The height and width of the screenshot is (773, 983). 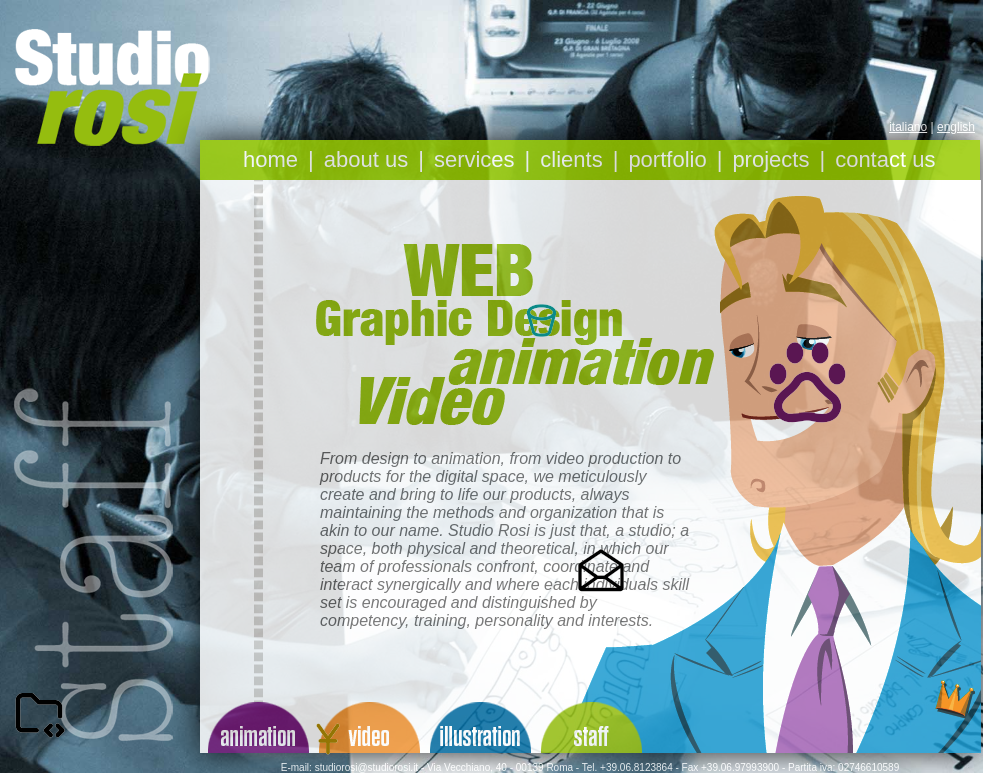 What do you see at coordinates (807, 384) in the screenshot?
I see `open baidu search engine` at bounding box center [807, 384].